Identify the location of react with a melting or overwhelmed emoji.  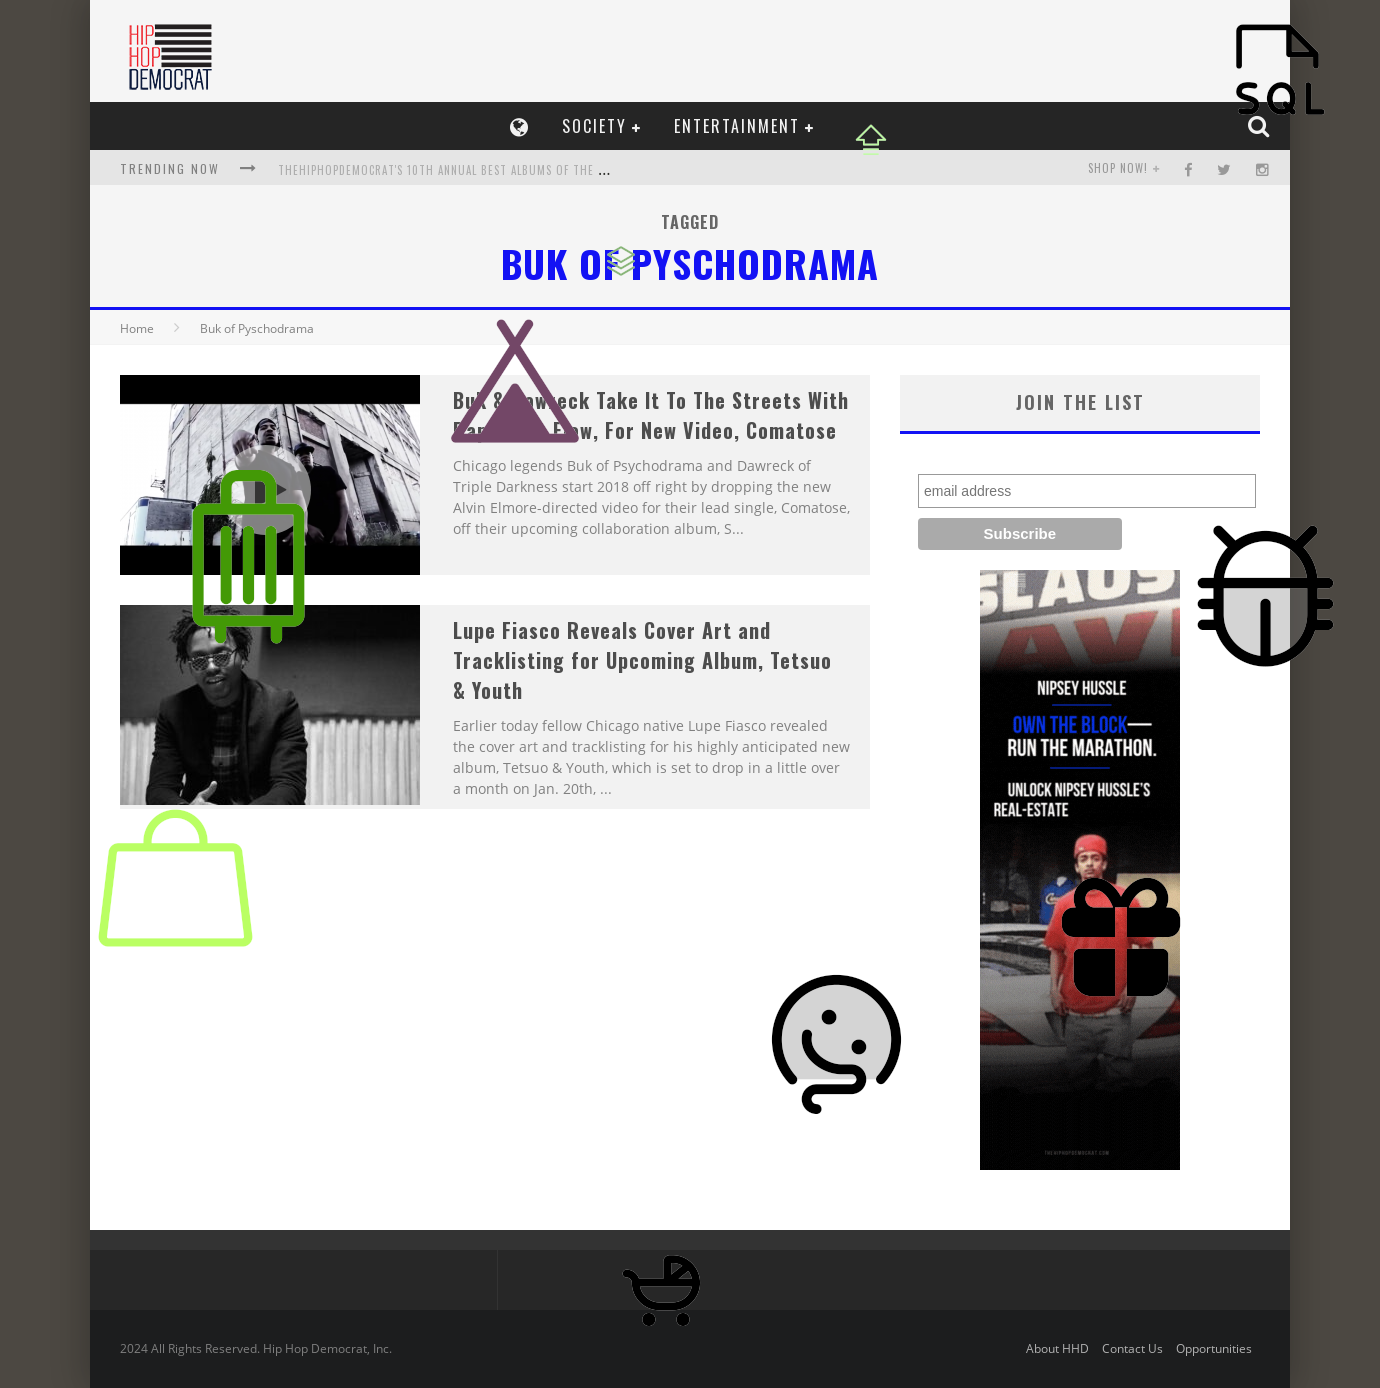
(836, 1039).